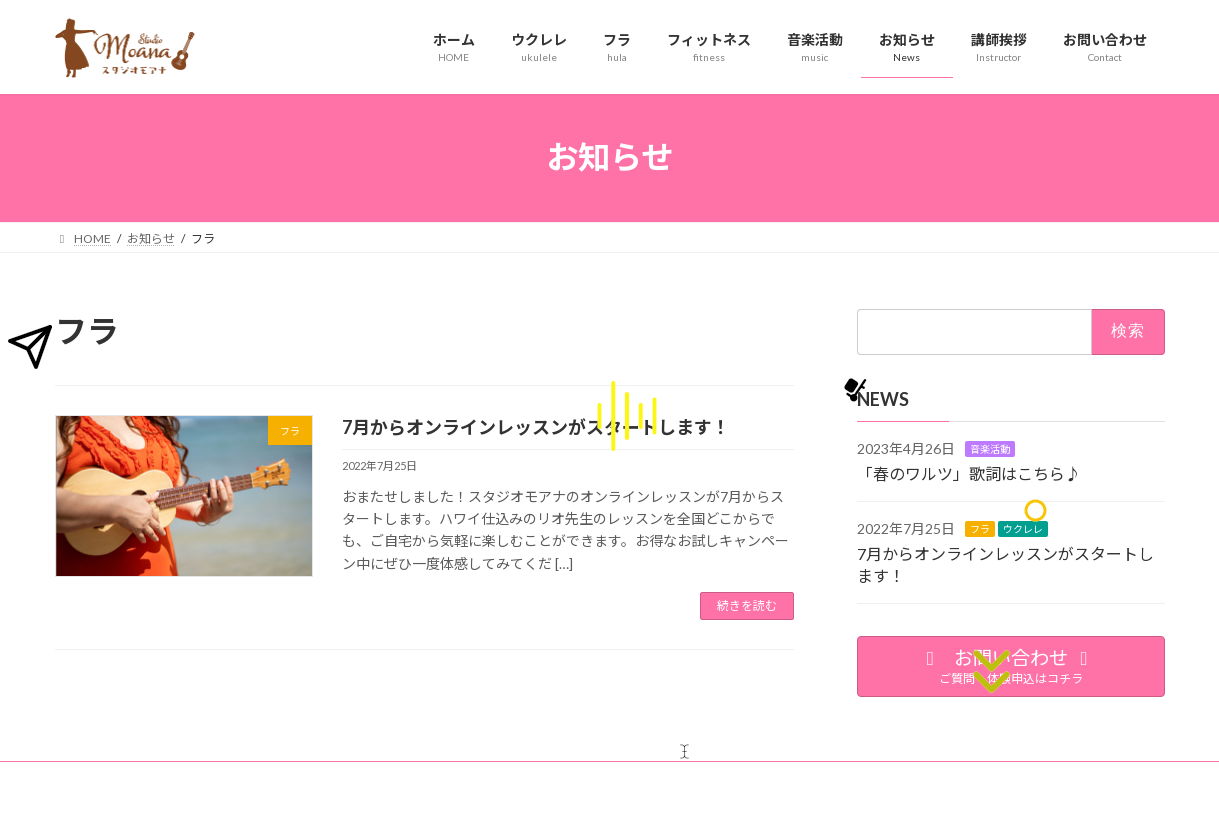 Image resolution: width=1219 pixels, height=830 pixels. I want to click on scroll down or view more content, so click(991, 671).